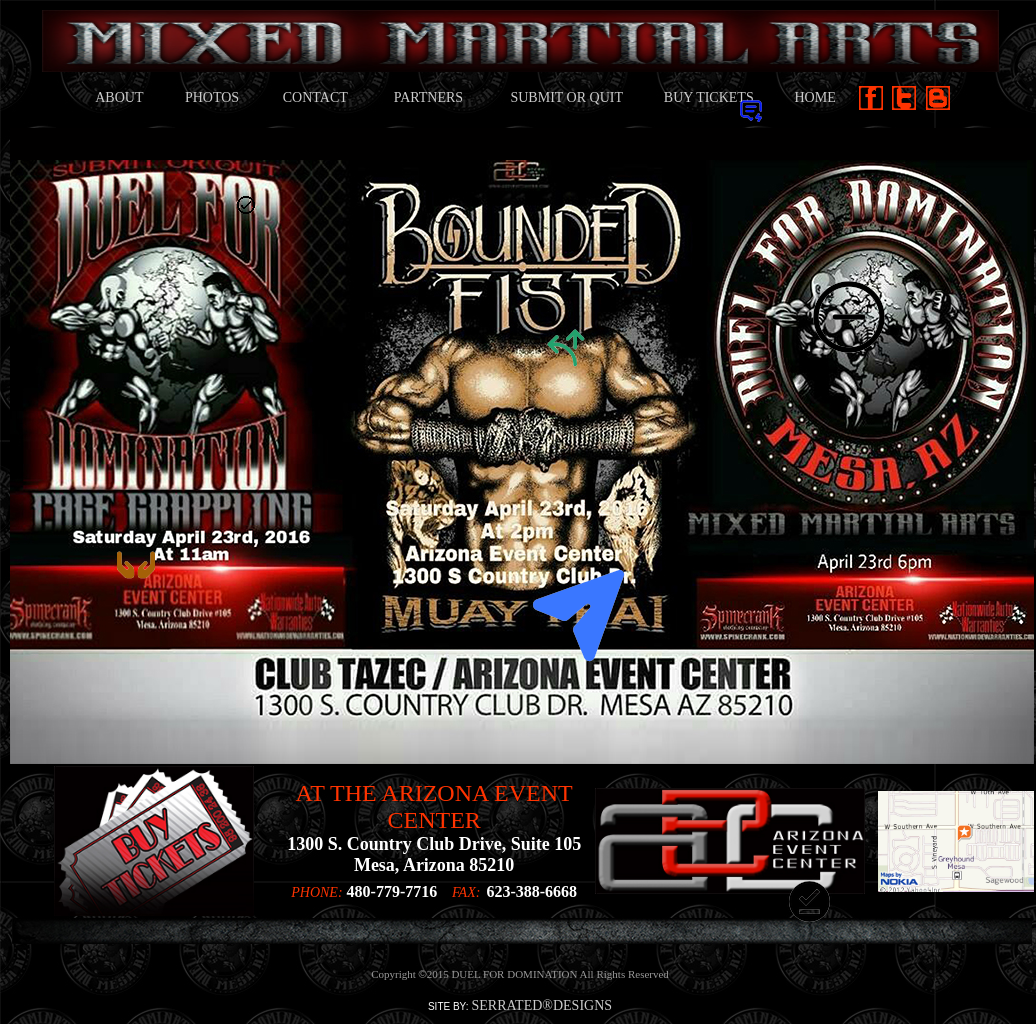  What do you see at coordinates (849, 317) in the screenshot?
I see `remove an item from a list` at bounding box center [849, 317].